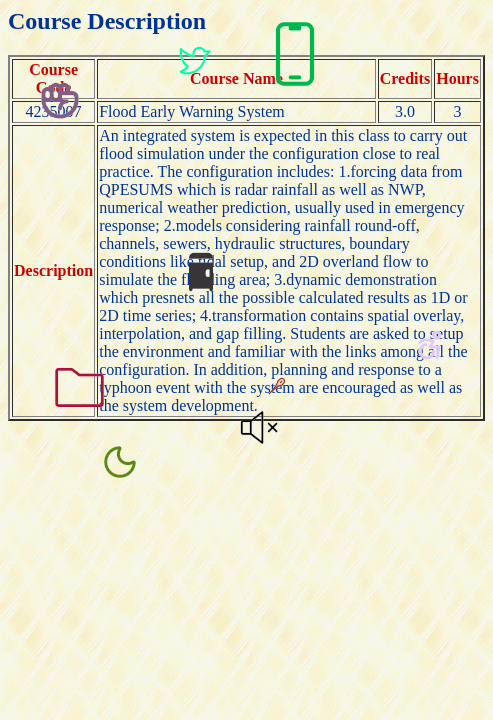  Describe the element at coordinates (258, 427) in the screenshot. I see `mute audio or sound` at that location.